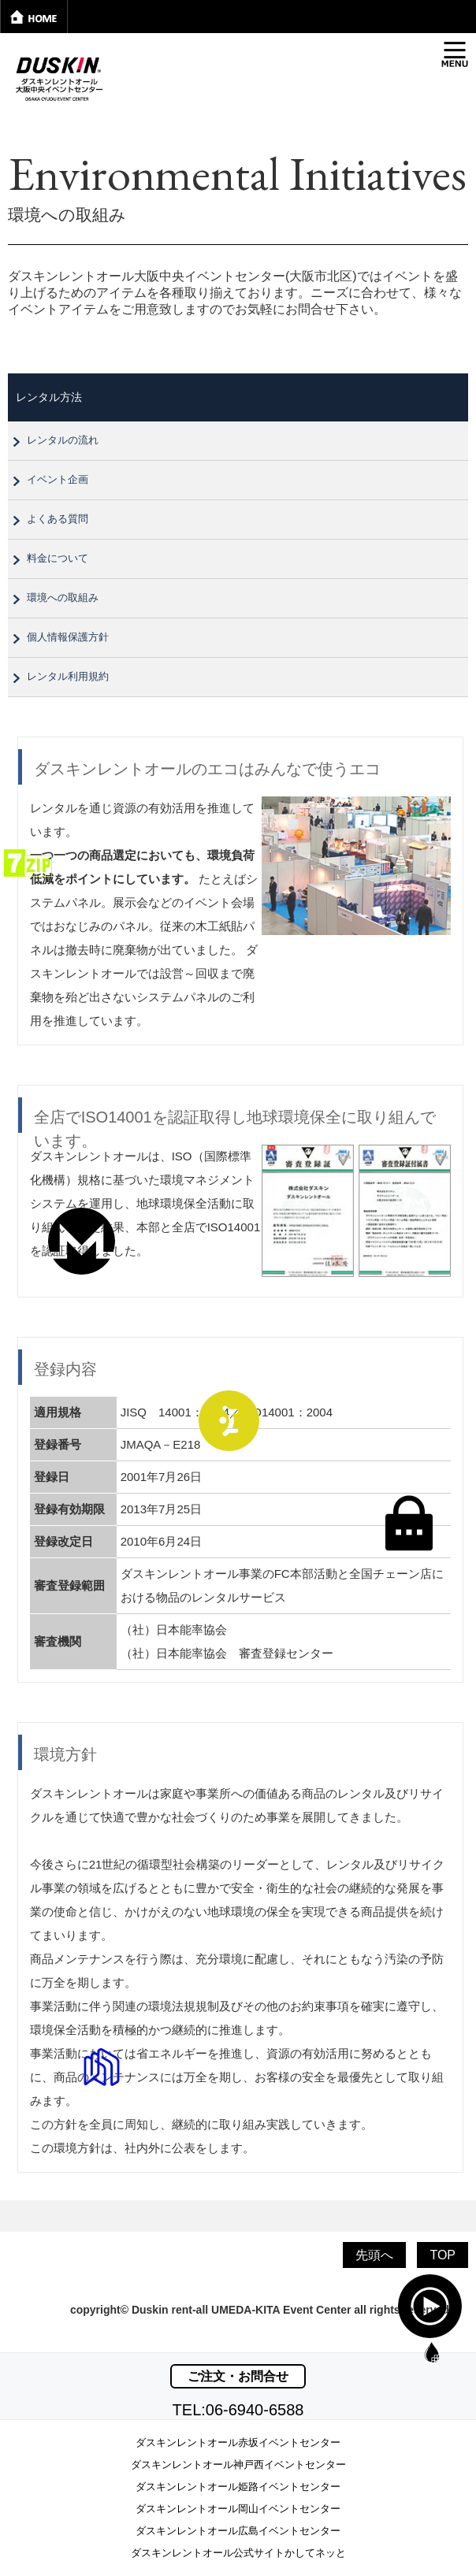  Describe the element at coordinates (409, 1524) in the screenshot. I see `enter password to unlock` at that location.